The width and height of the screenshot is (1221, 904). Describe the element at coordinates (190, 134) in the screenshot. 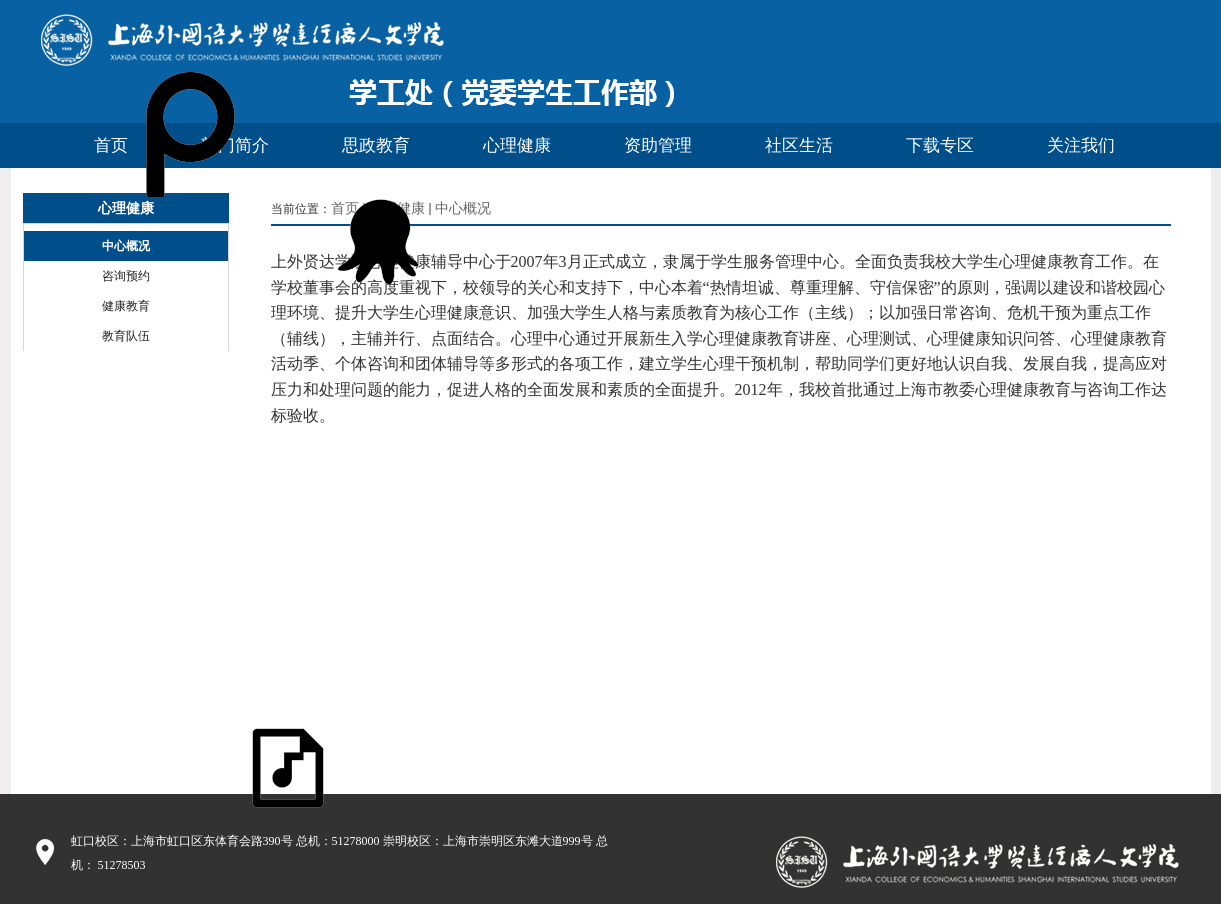

I see `open the picsart app` at that location.